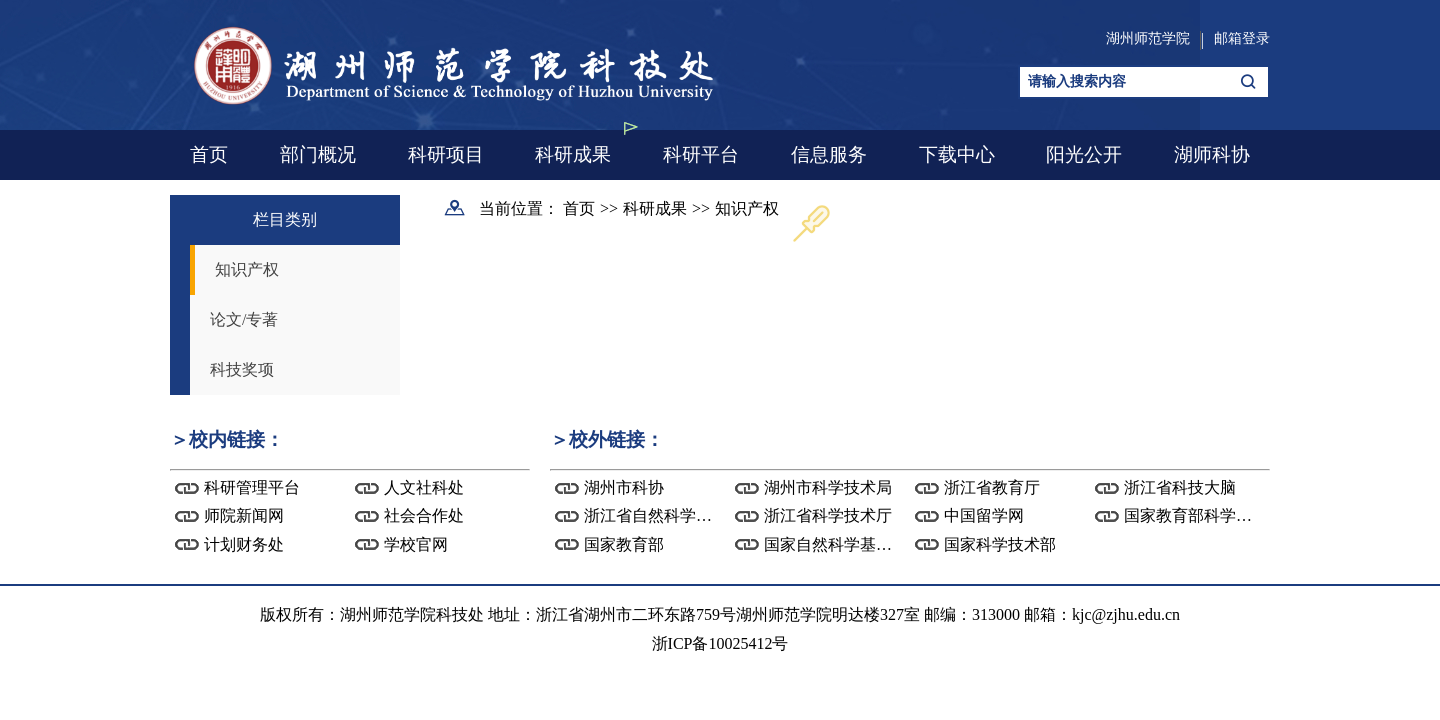 This screenshot has height=720, width=1440. I want to click on access settings or configuration options, so click(811, 223).